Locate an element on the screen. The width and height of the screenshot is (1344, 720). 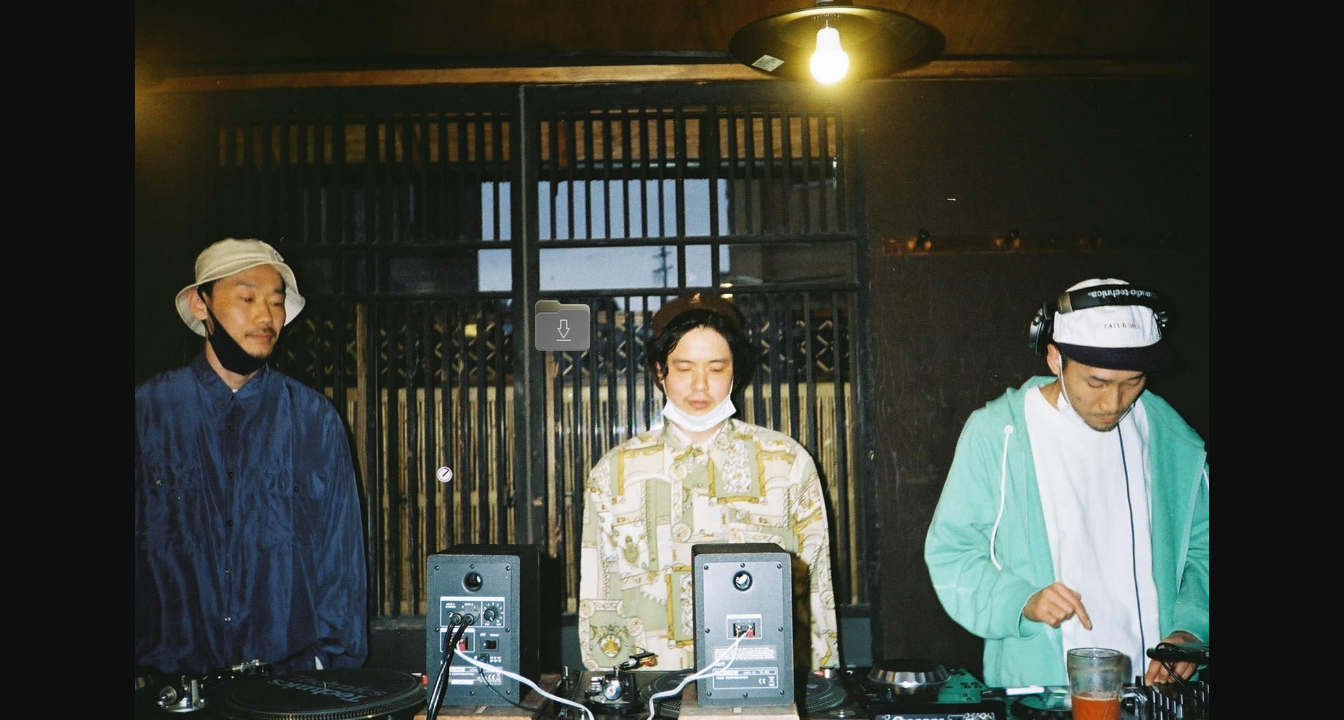
launch sysprof system profiler is located at coordinates (444, 474).